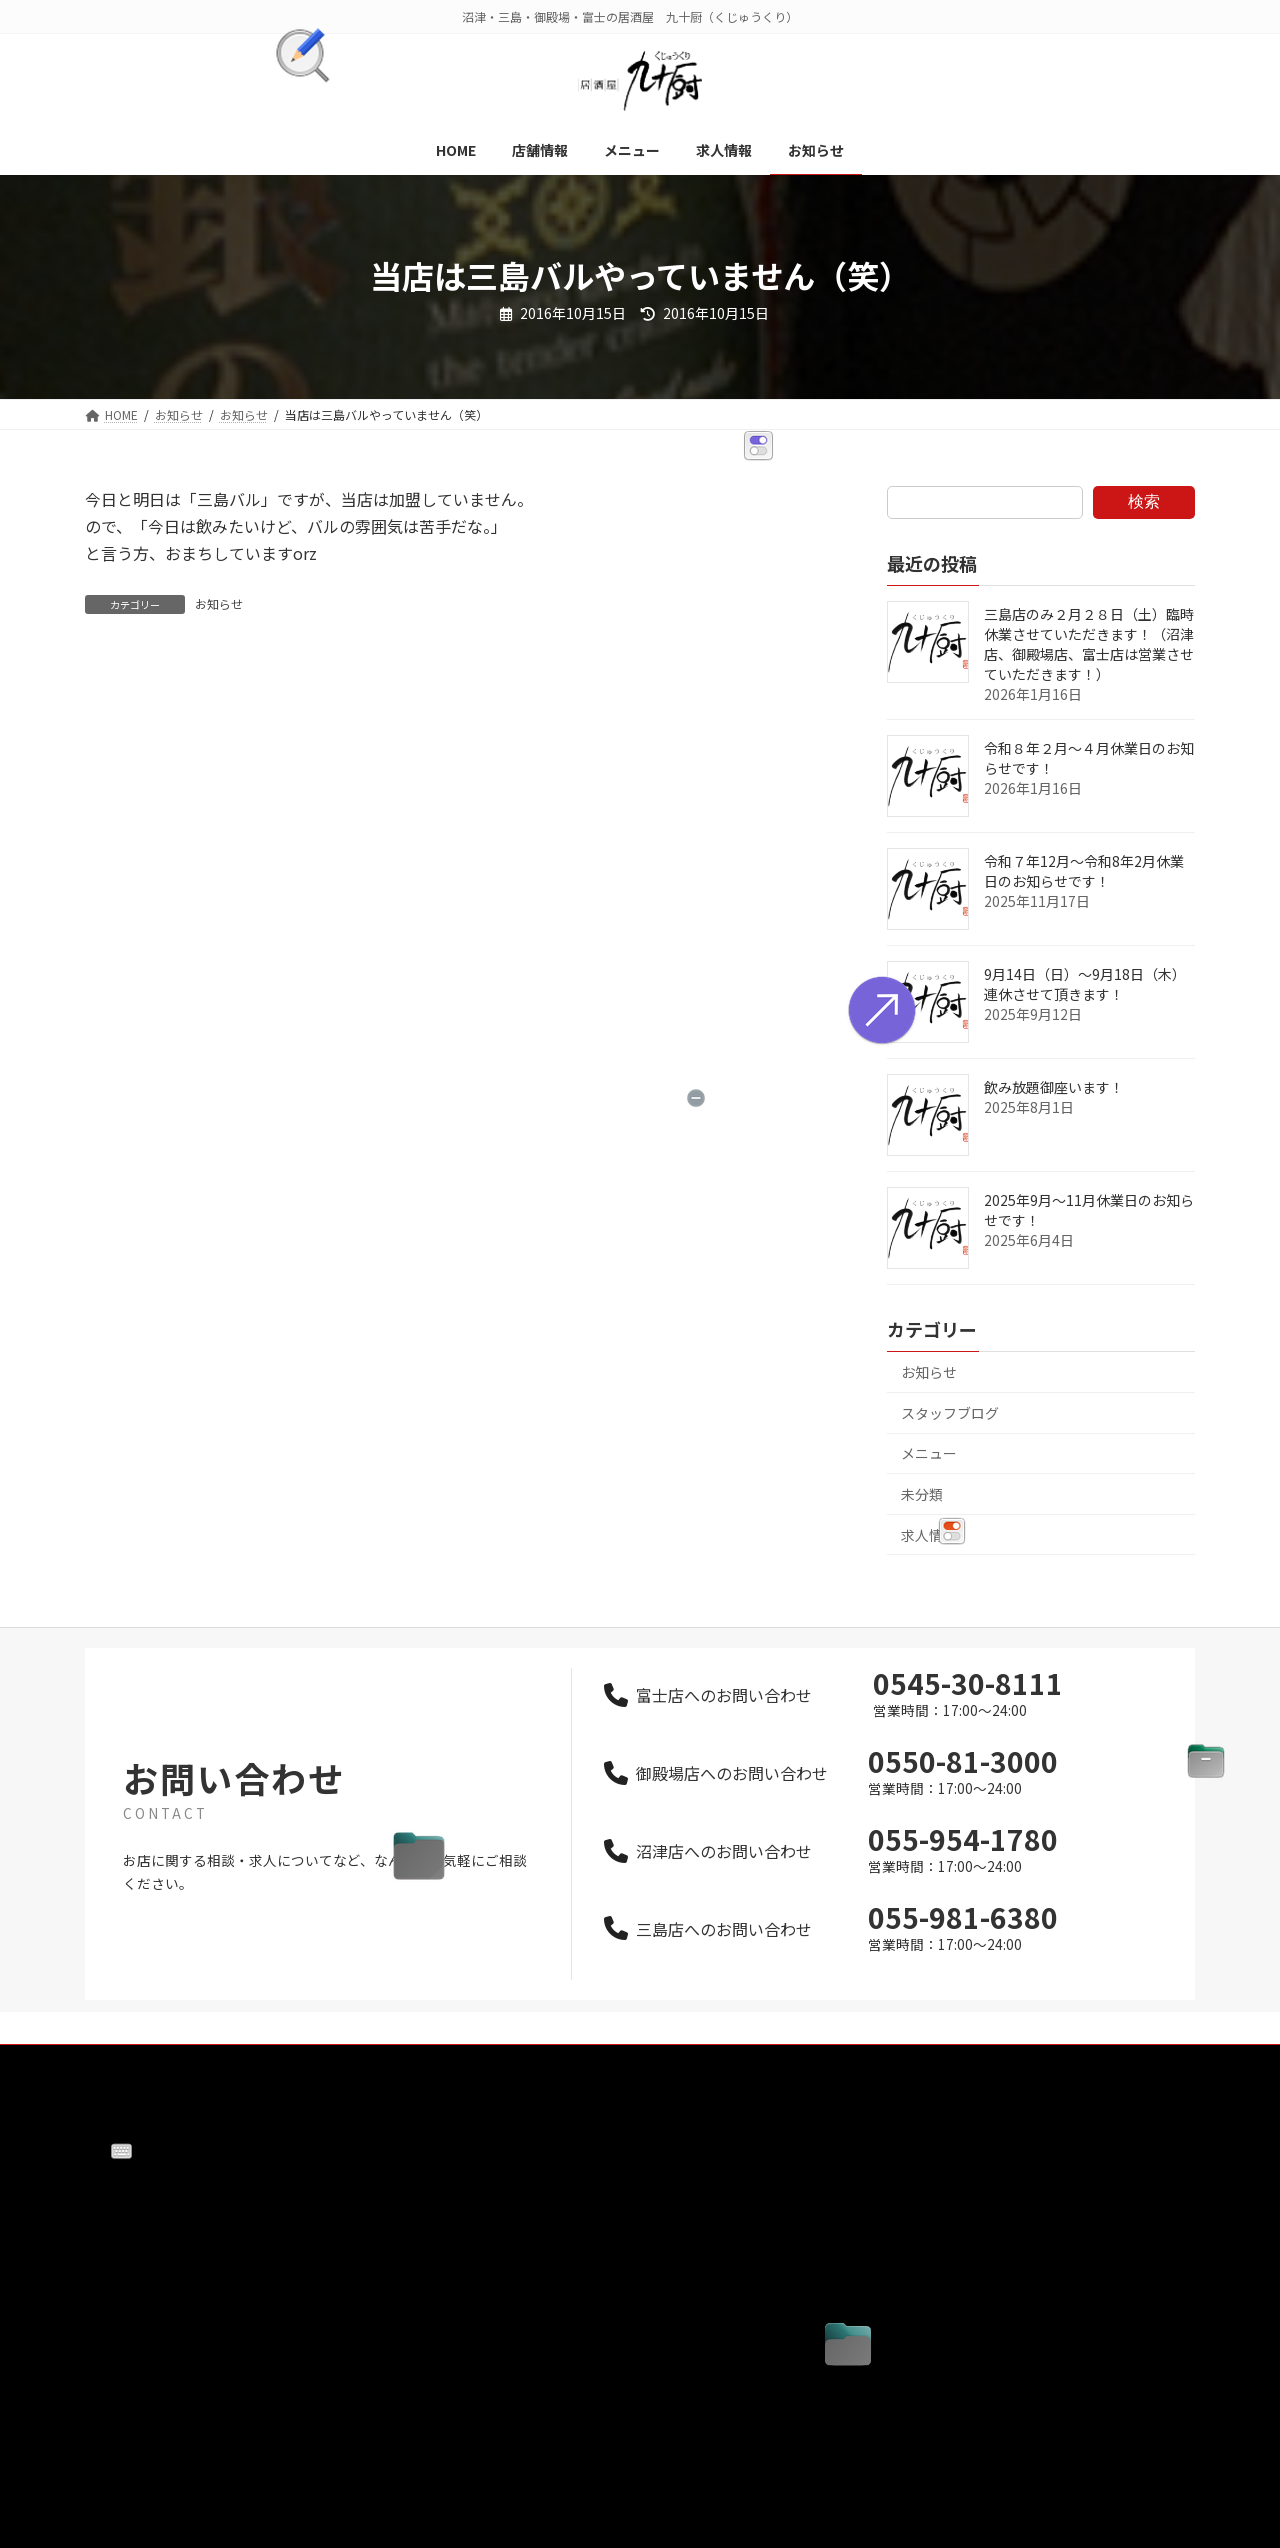 The width and height of the screenshot is (1280, 2548). Describe the element at coordinates (952, 1531) in the screenshot. I see `open unity tweak tool settings` at that location.